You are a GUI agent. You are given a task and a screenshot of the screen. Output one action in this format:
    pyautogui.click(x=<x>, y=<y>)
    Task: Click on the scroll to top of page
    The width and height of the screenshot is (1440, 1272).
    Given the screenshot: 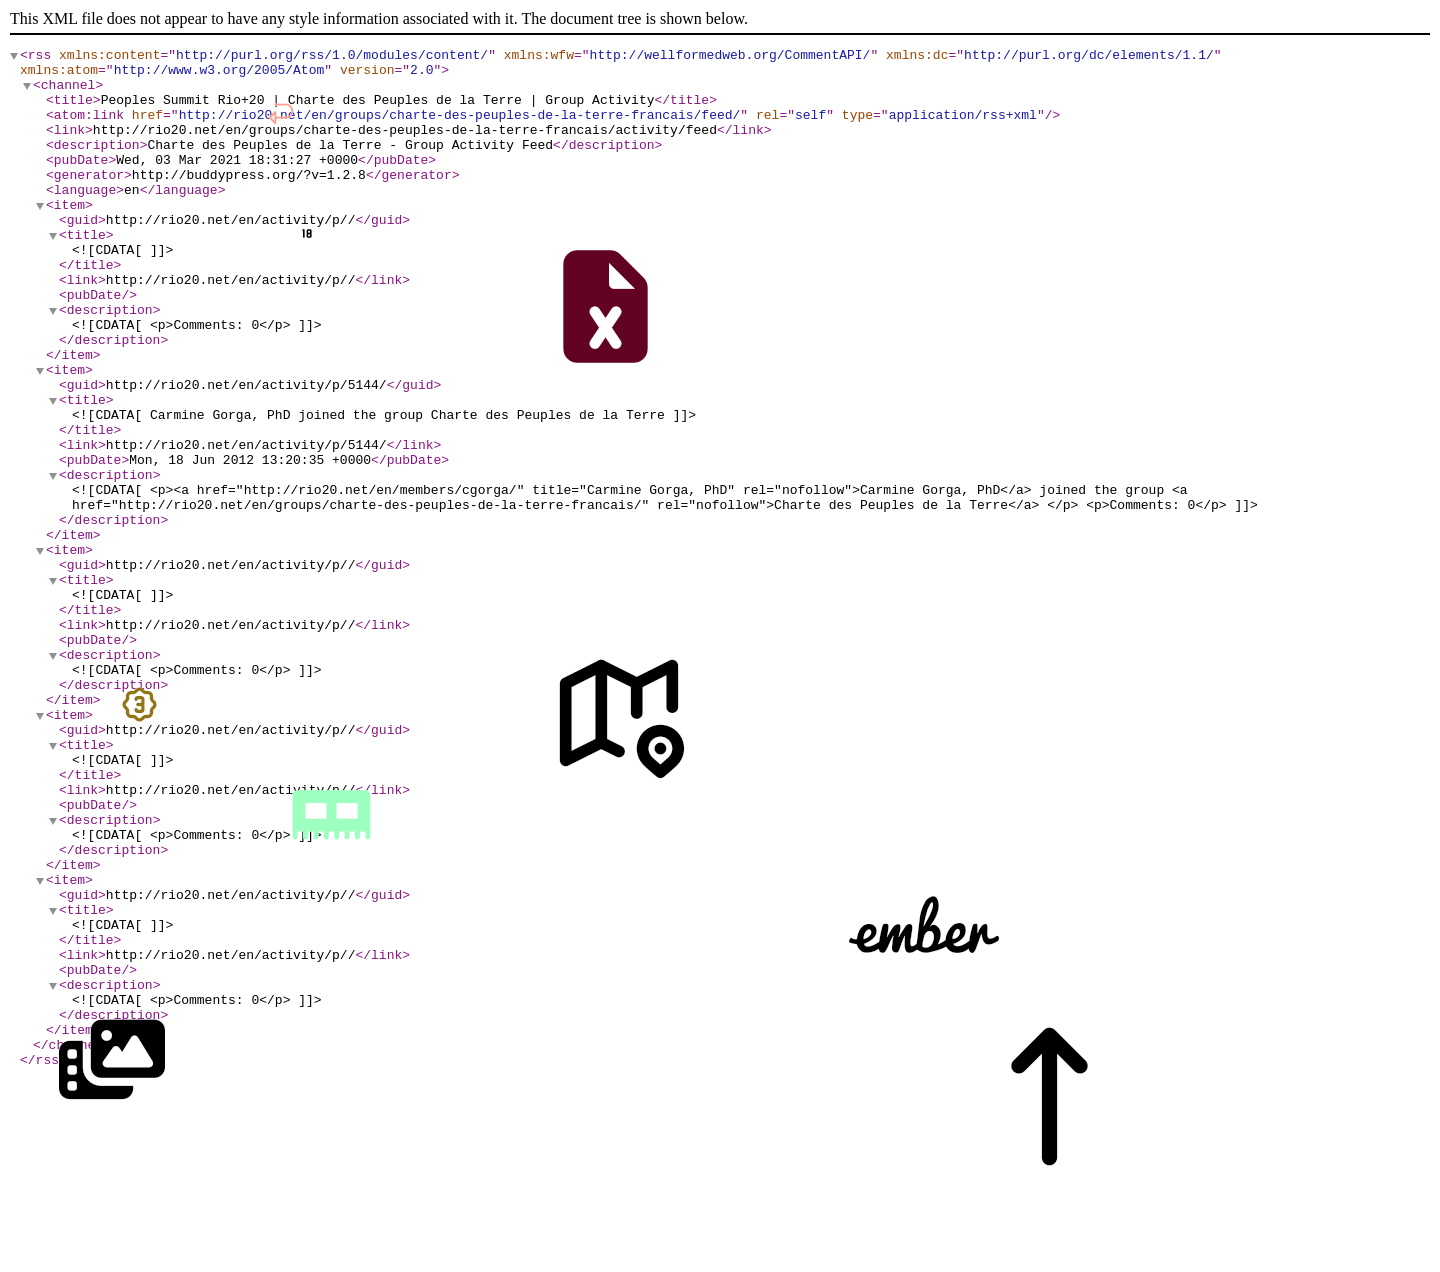 What is the action you would take?
    pyautogui.click(x=1049, y=1096)
    